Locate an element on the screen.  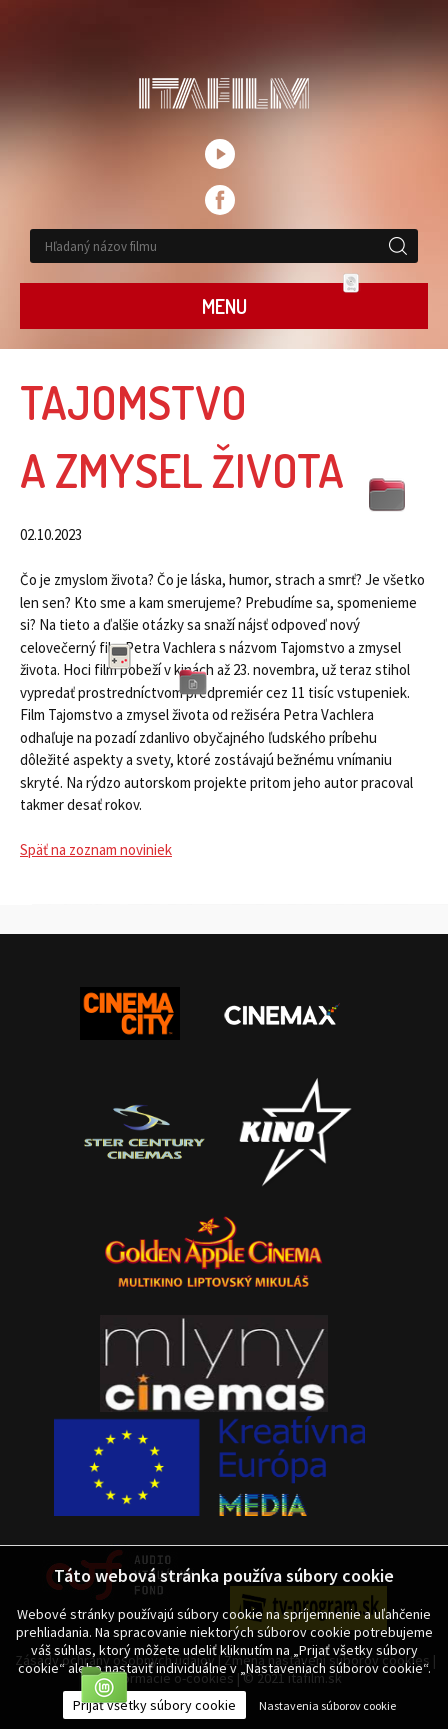
open or mount a macOS disk image file is located at coordinates (351, 283).